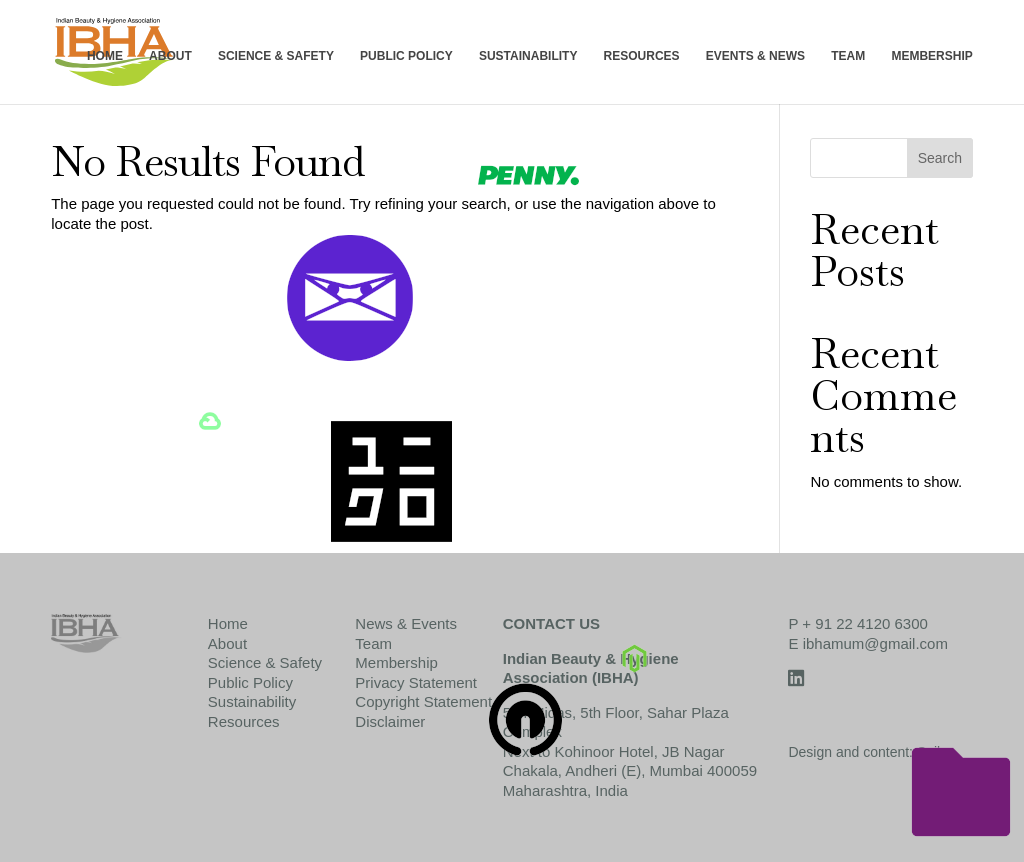 The image size is (1024, 862). Describe the element at coordinates (634, 658) in the screenshot. I see `magento e-commerce platform logo` at that location.